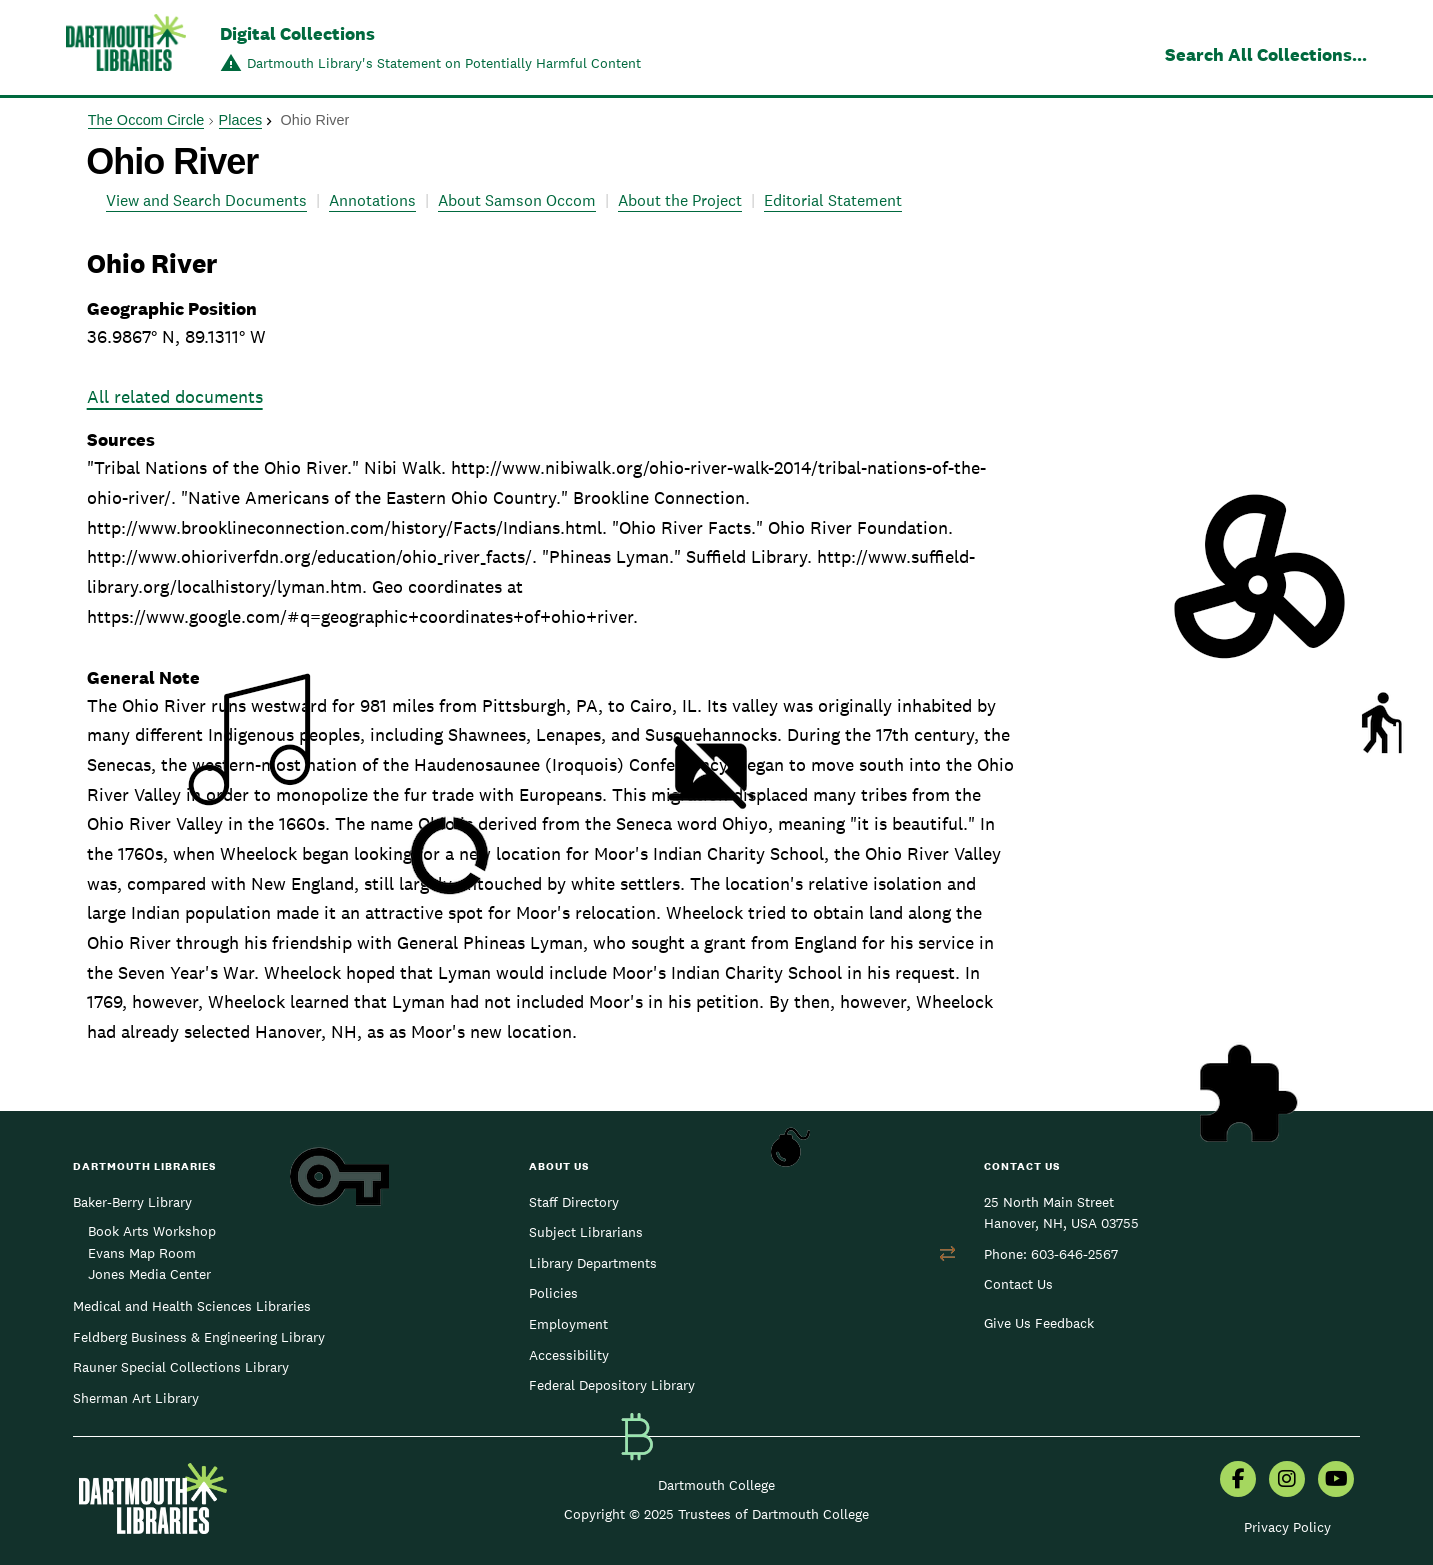  What do you see at coordinates (635, 1437) in the screenshot?
I see `view bitcoin balance or wallet` at bounding box center [635, 1437].